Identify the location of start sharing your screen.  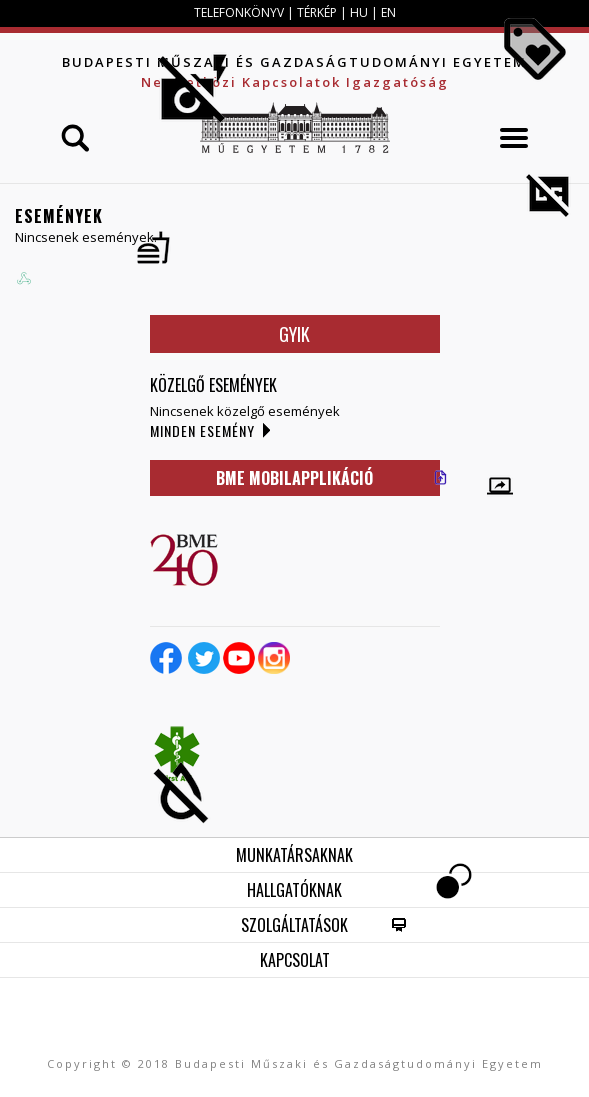
(500, 486).